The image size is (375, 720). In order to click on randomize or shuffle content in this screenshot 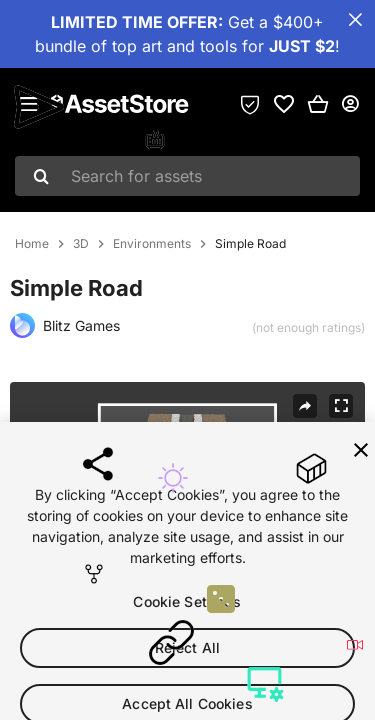, I will do `click(221, 599)`.